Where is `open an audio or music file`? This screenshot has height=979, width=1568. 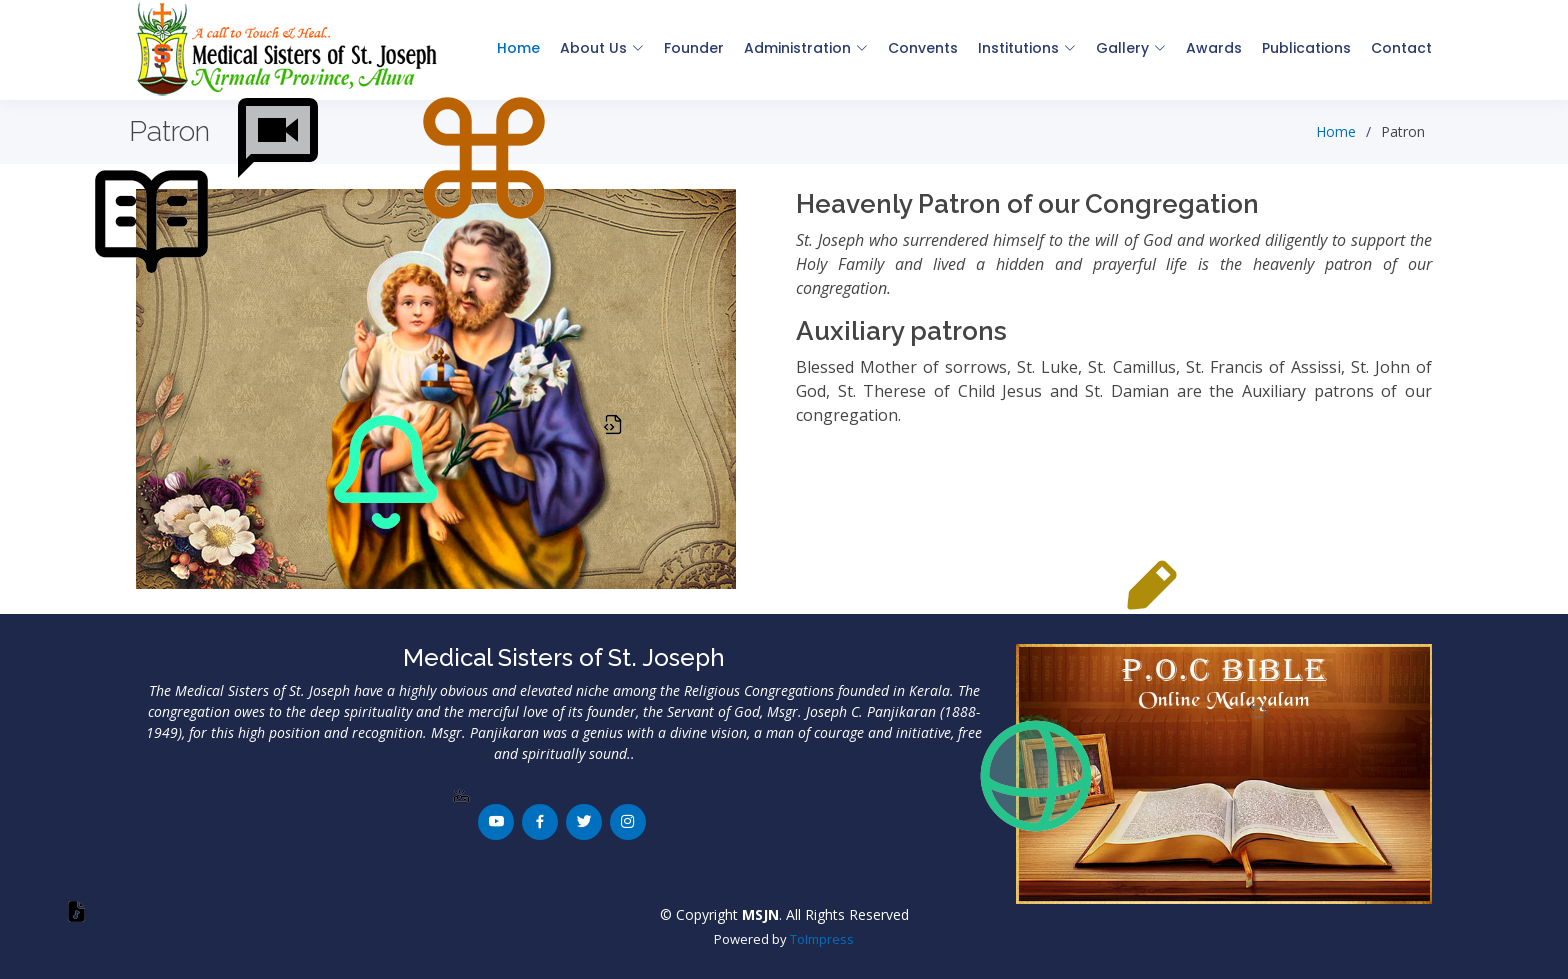 open an audio or music file is located at coordinates (76, 911).